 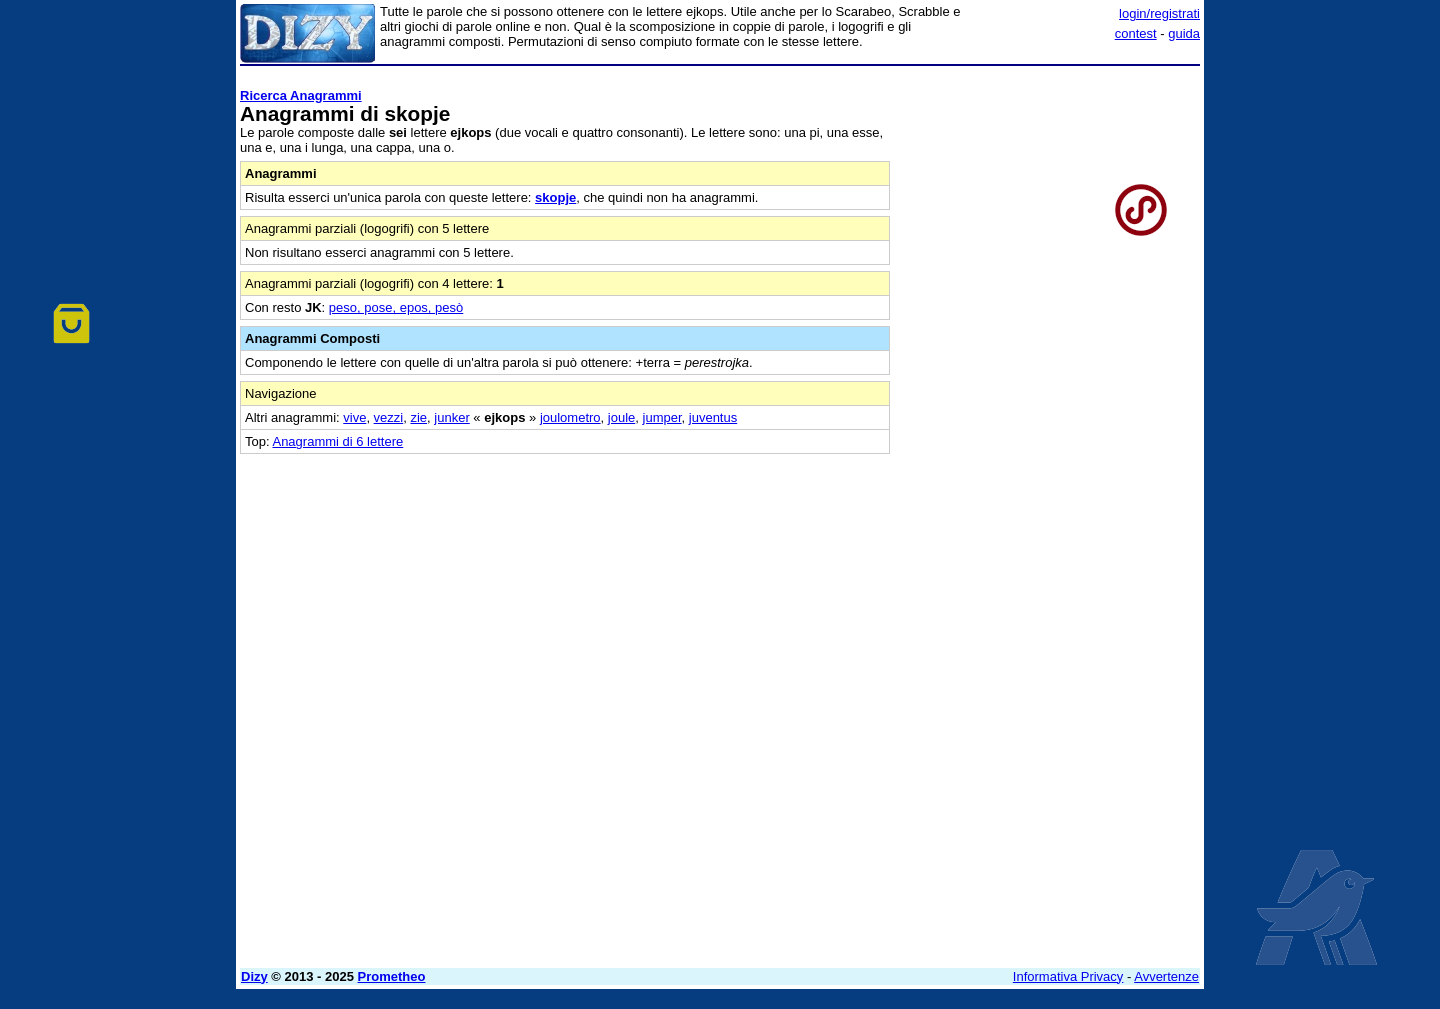 What do you see at coordinates (1141, 210) in the screenshot?
I see `open a mini program or lightweight app` at bounding box center [1141, 210].